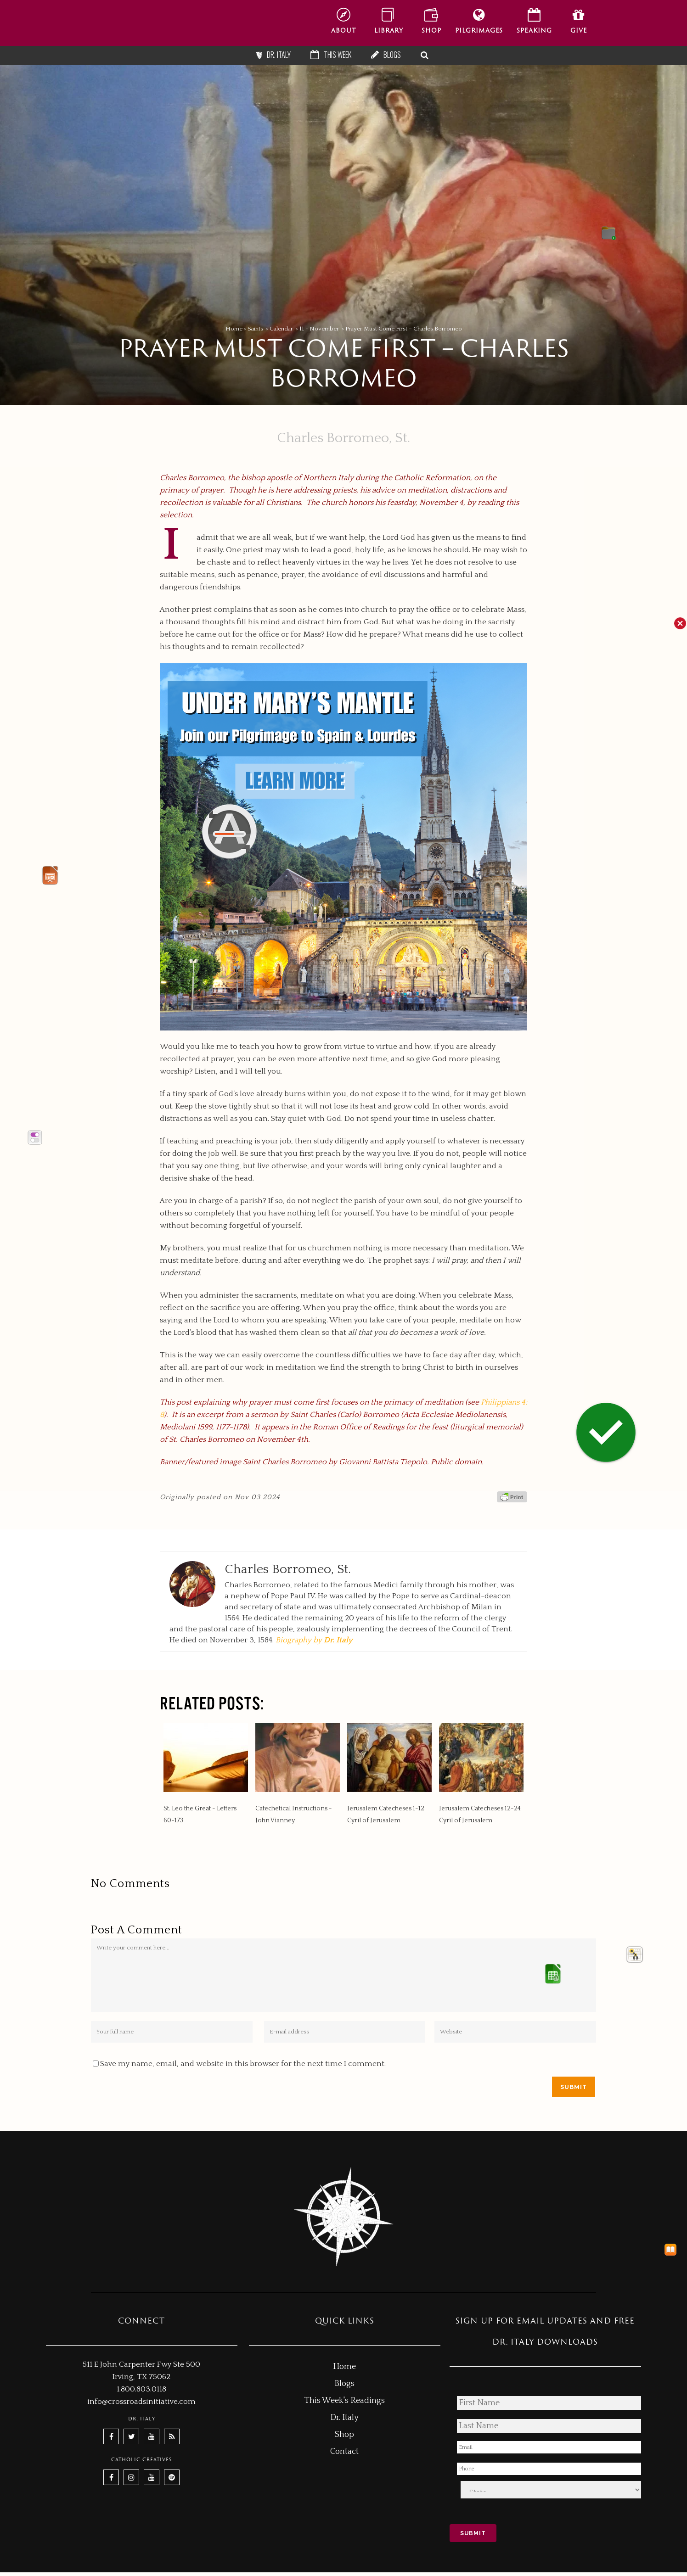 The image size is (687, 2576). Describe the element at coordinates (670, 2250) in the screenshot. I see `open Apple Books app` at that location.